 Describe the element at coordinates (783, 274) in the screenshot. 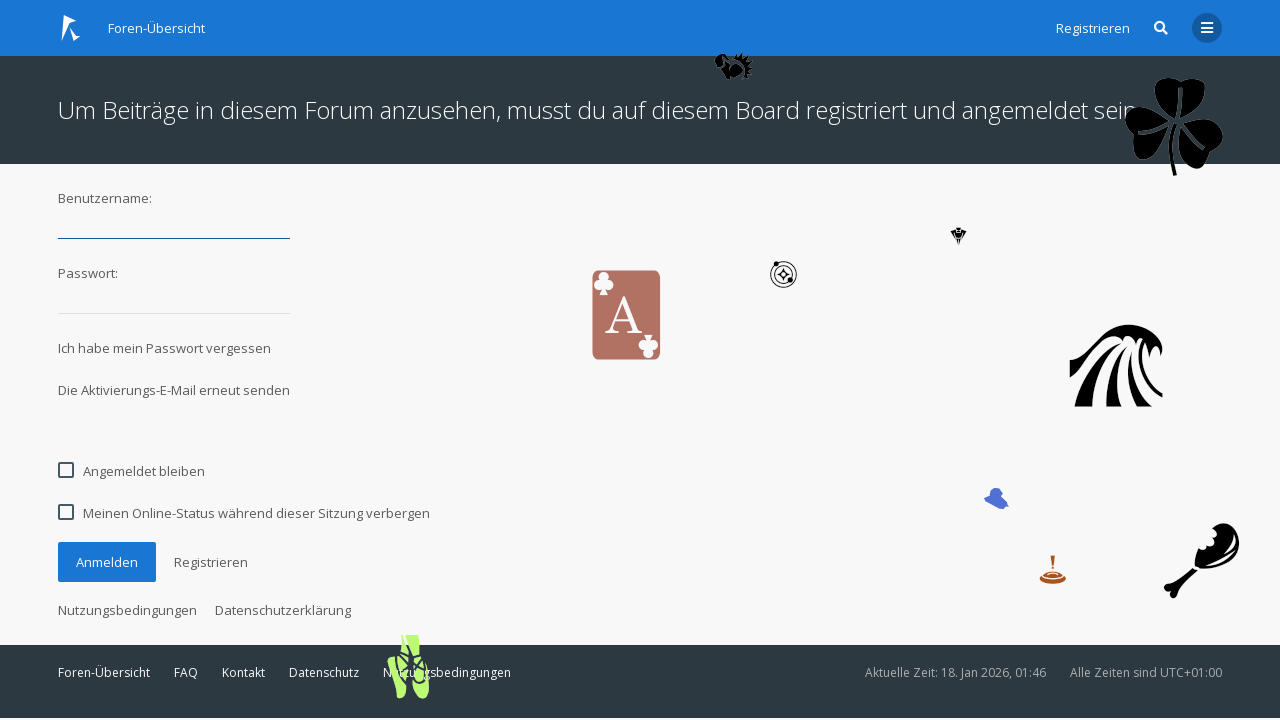

I see `access orbital mechanics or space simulation features` at that location.